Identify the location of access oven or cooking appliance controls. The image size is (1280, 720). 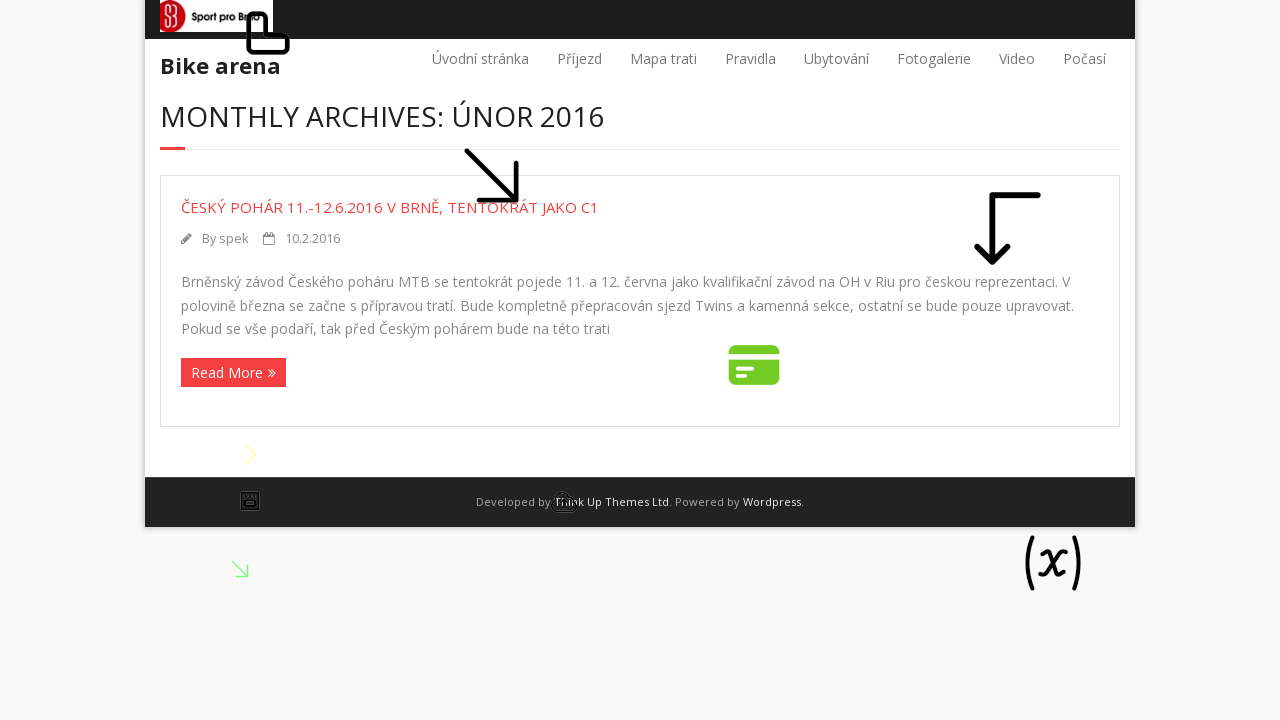
(250, 501).